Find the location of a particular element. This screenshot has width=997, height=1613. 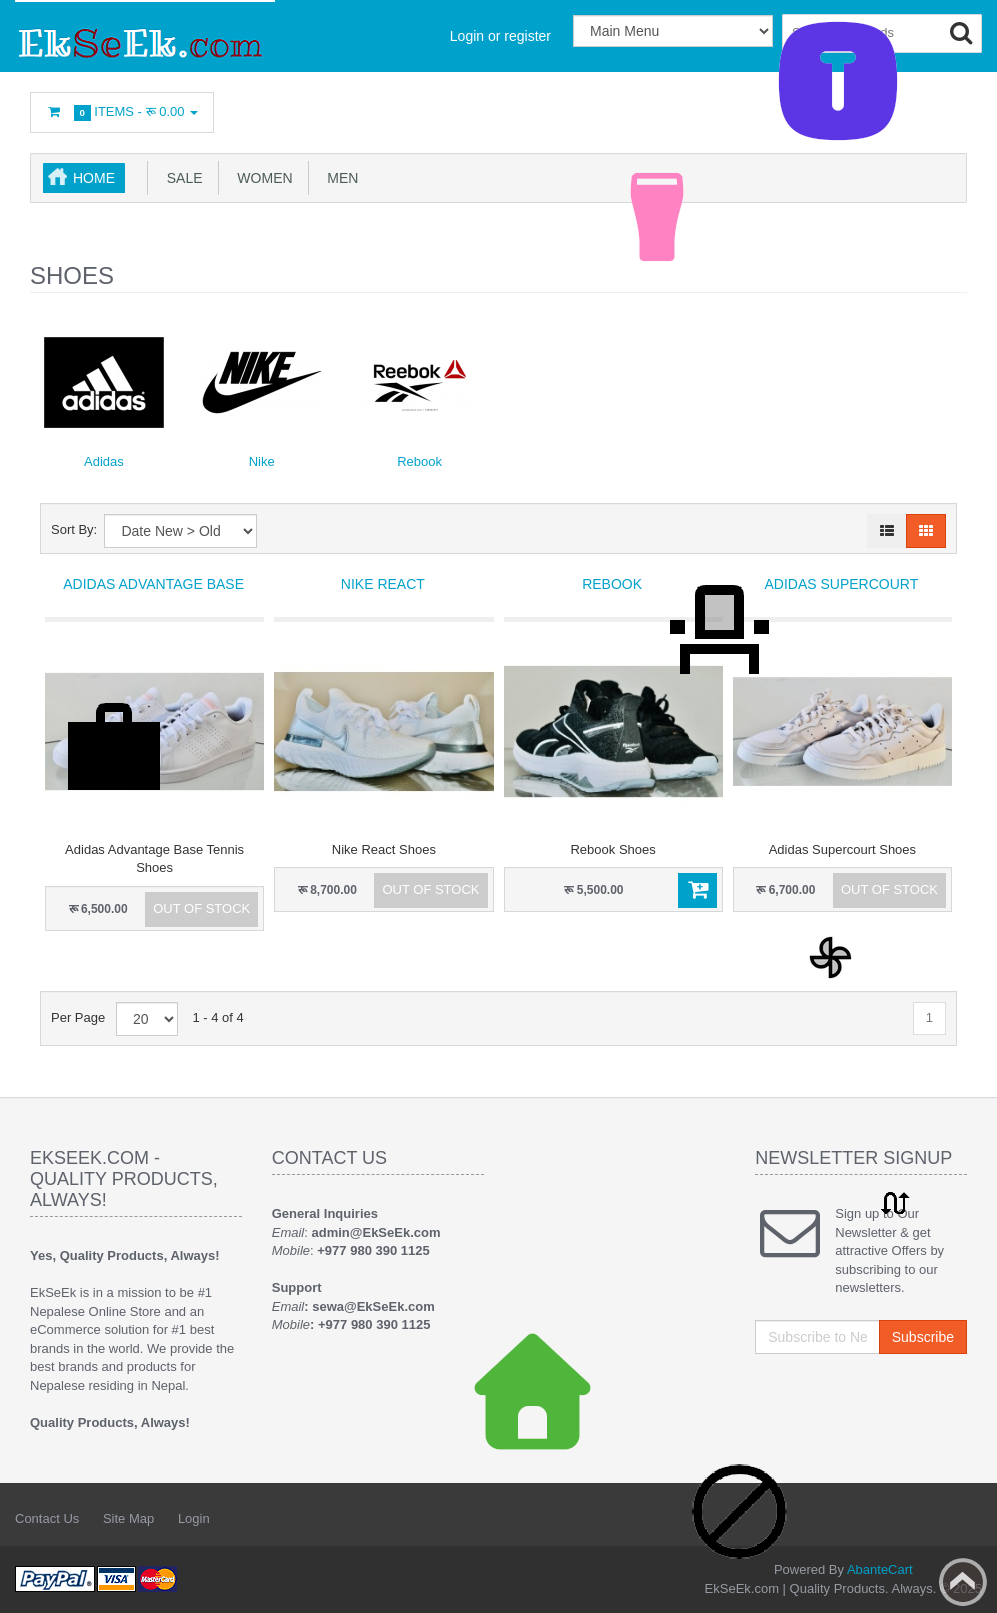

text formatting or typography tool is located at coordinates (838, 81).